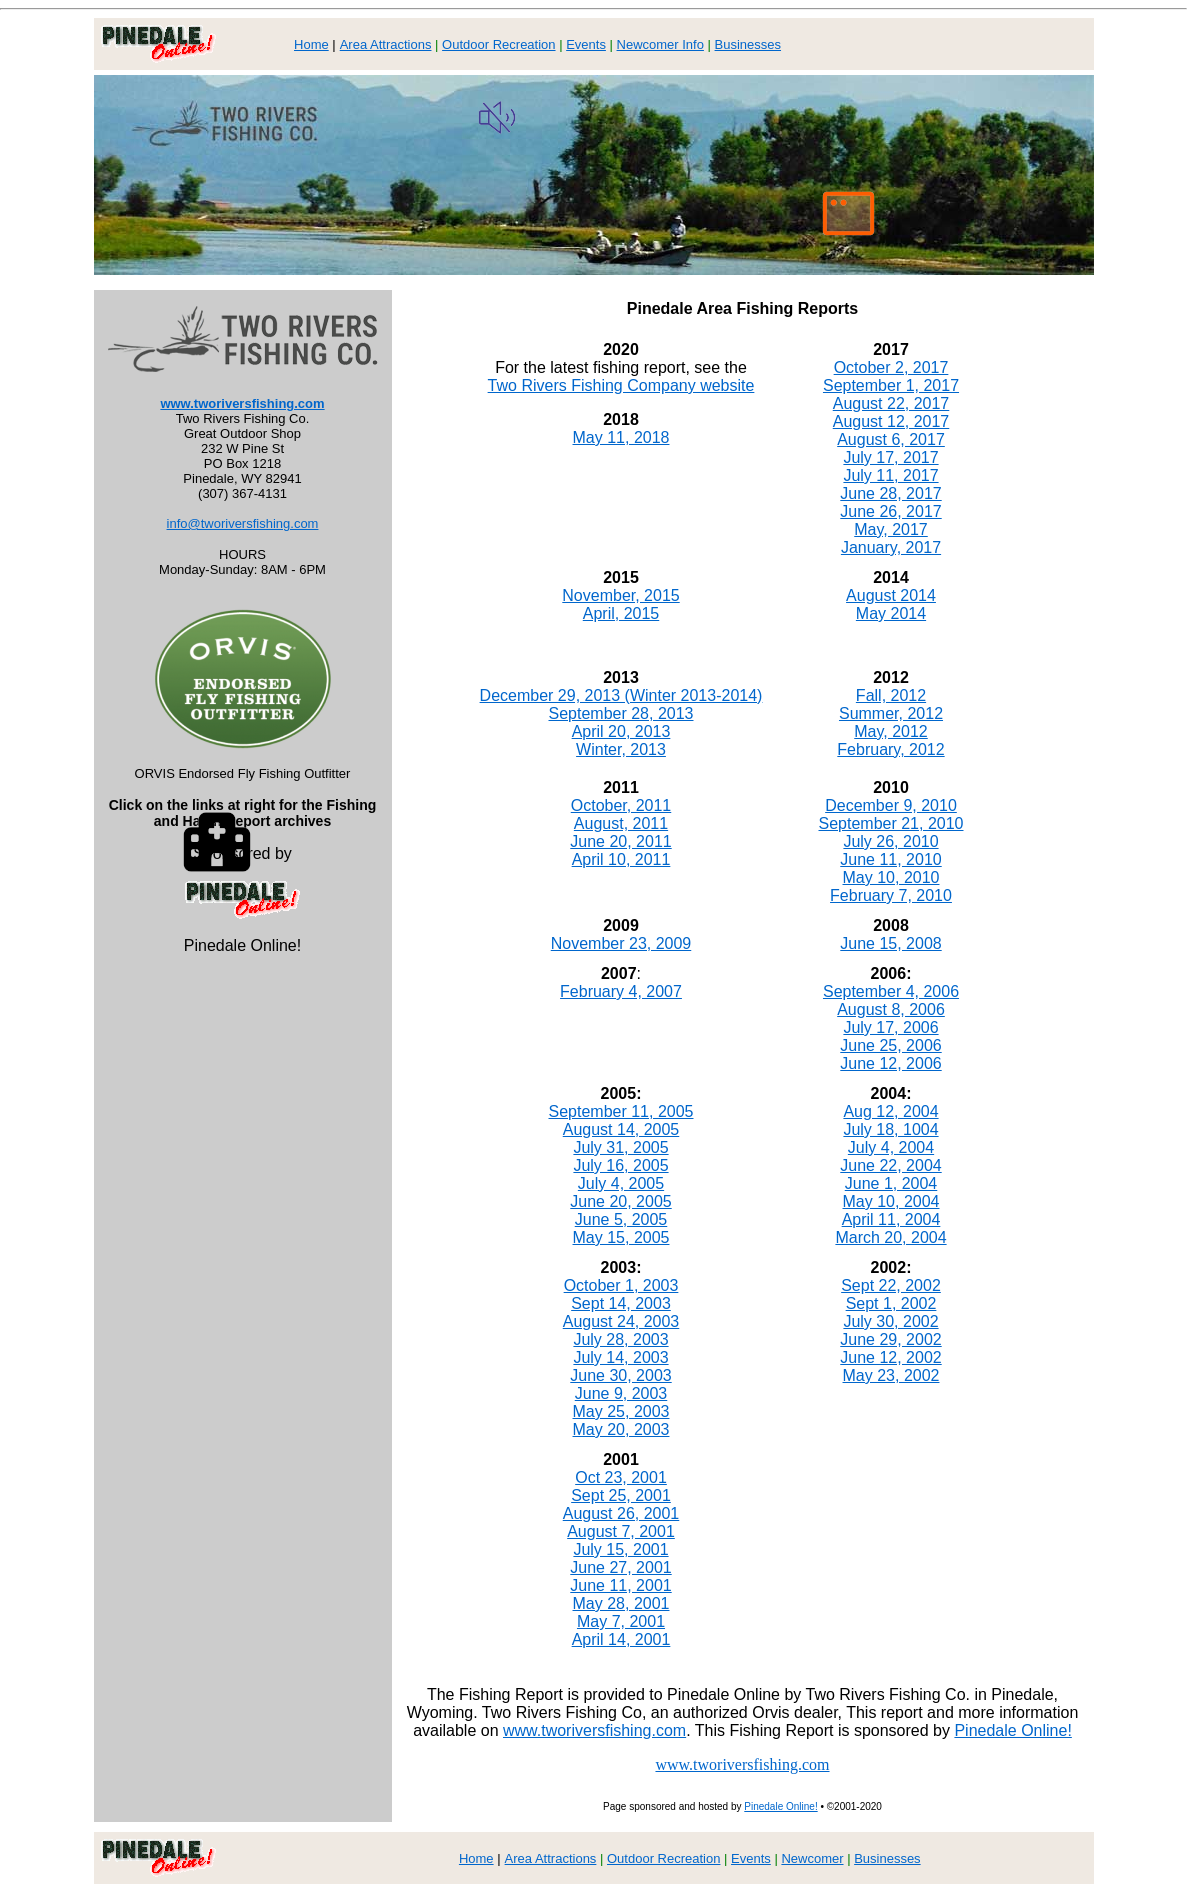 This screenshot has height=1884, width=1187. Describe the element at coordinates (496, 117) in the screenshot. I see `mute audio or sound` at that location.